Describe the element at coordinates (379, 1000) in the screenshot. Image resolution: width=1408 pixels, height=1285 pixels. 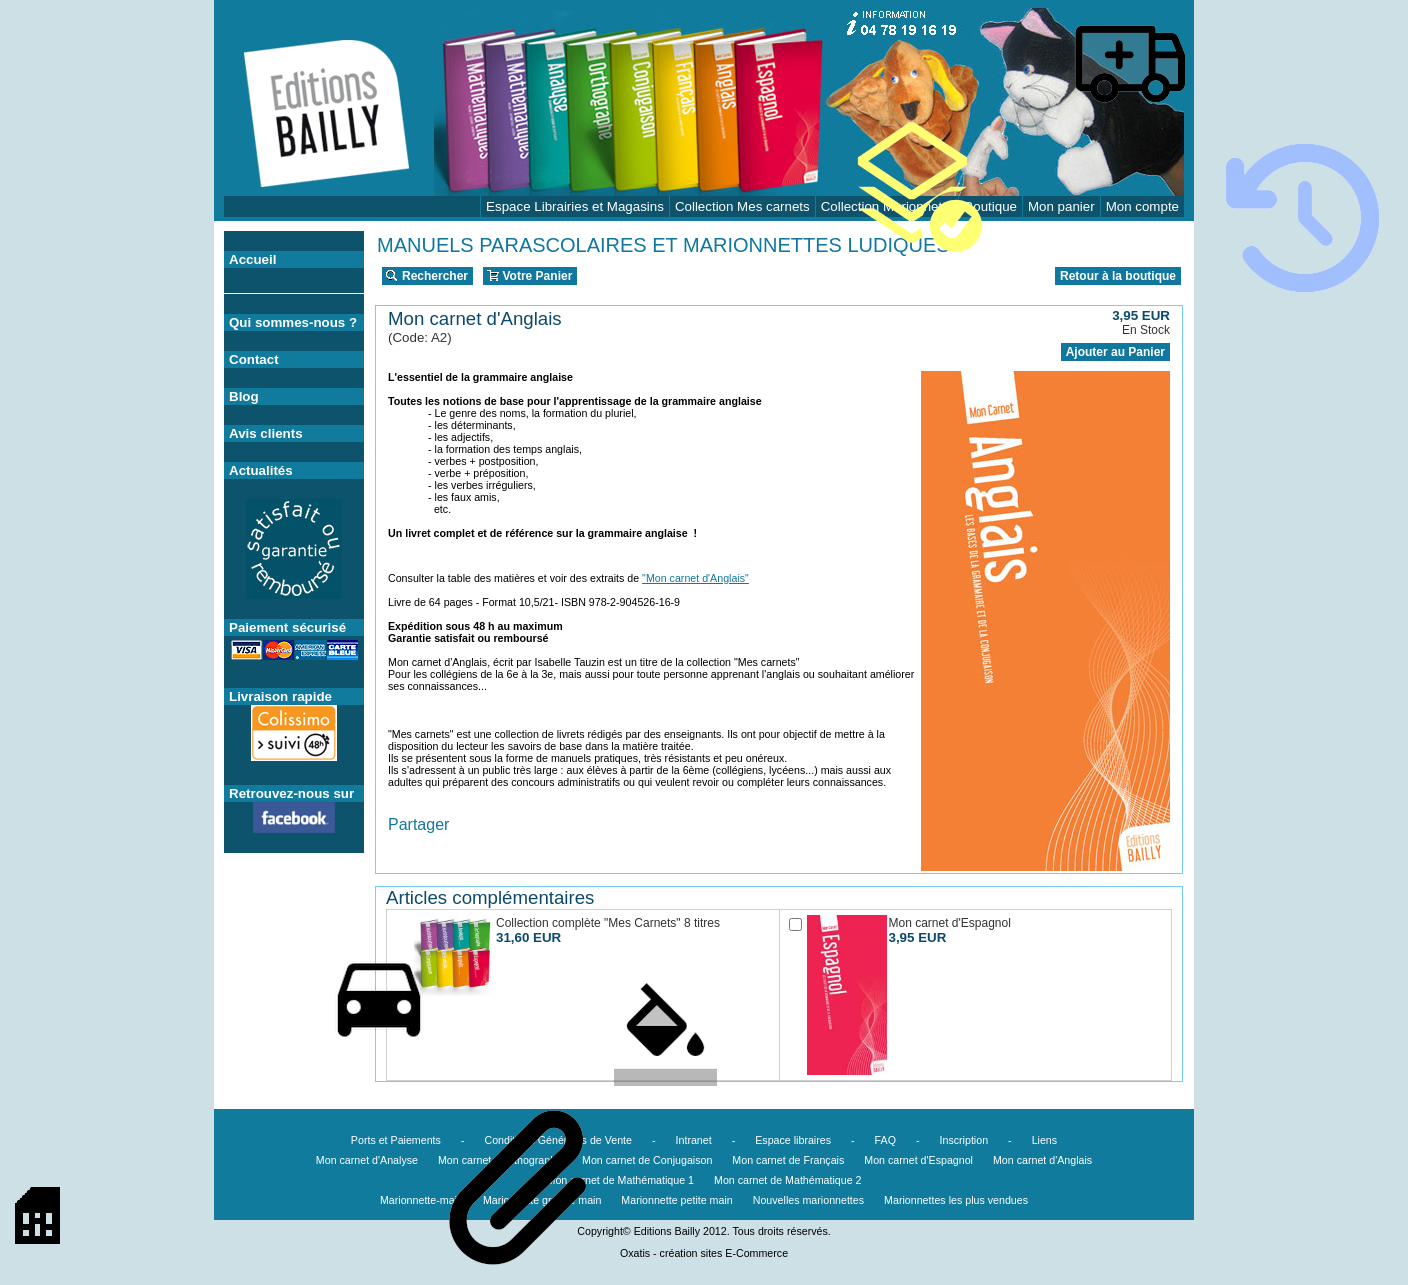
I see `estimated time of arrival for your ride` at that location.